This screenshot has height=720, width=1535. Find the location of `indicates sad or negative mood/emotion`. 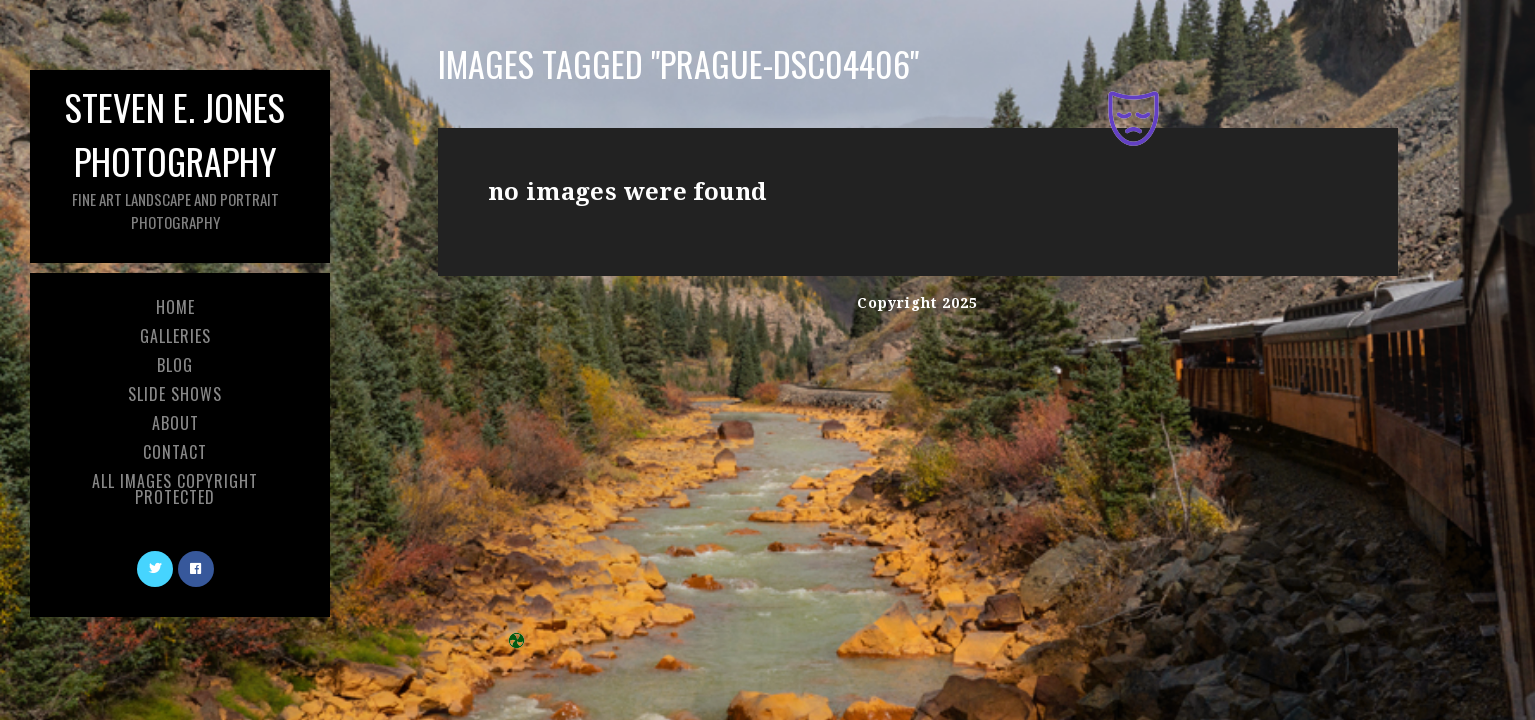

indicates sad or negative mood/emotion is located at coordinates (1133, 116).